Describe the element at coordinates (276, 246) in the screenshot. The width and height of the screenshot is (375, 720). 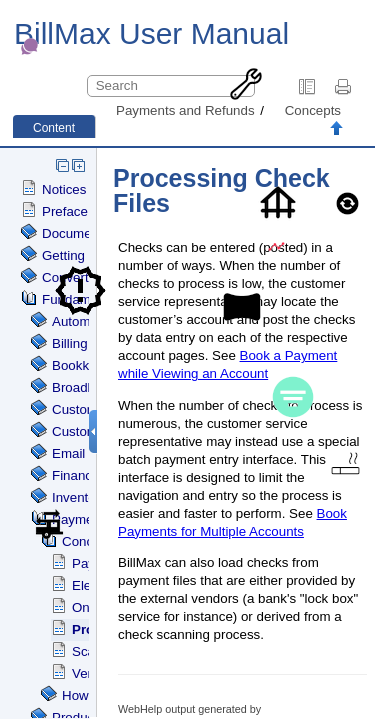
I see `view analytics and statistics` at that location.